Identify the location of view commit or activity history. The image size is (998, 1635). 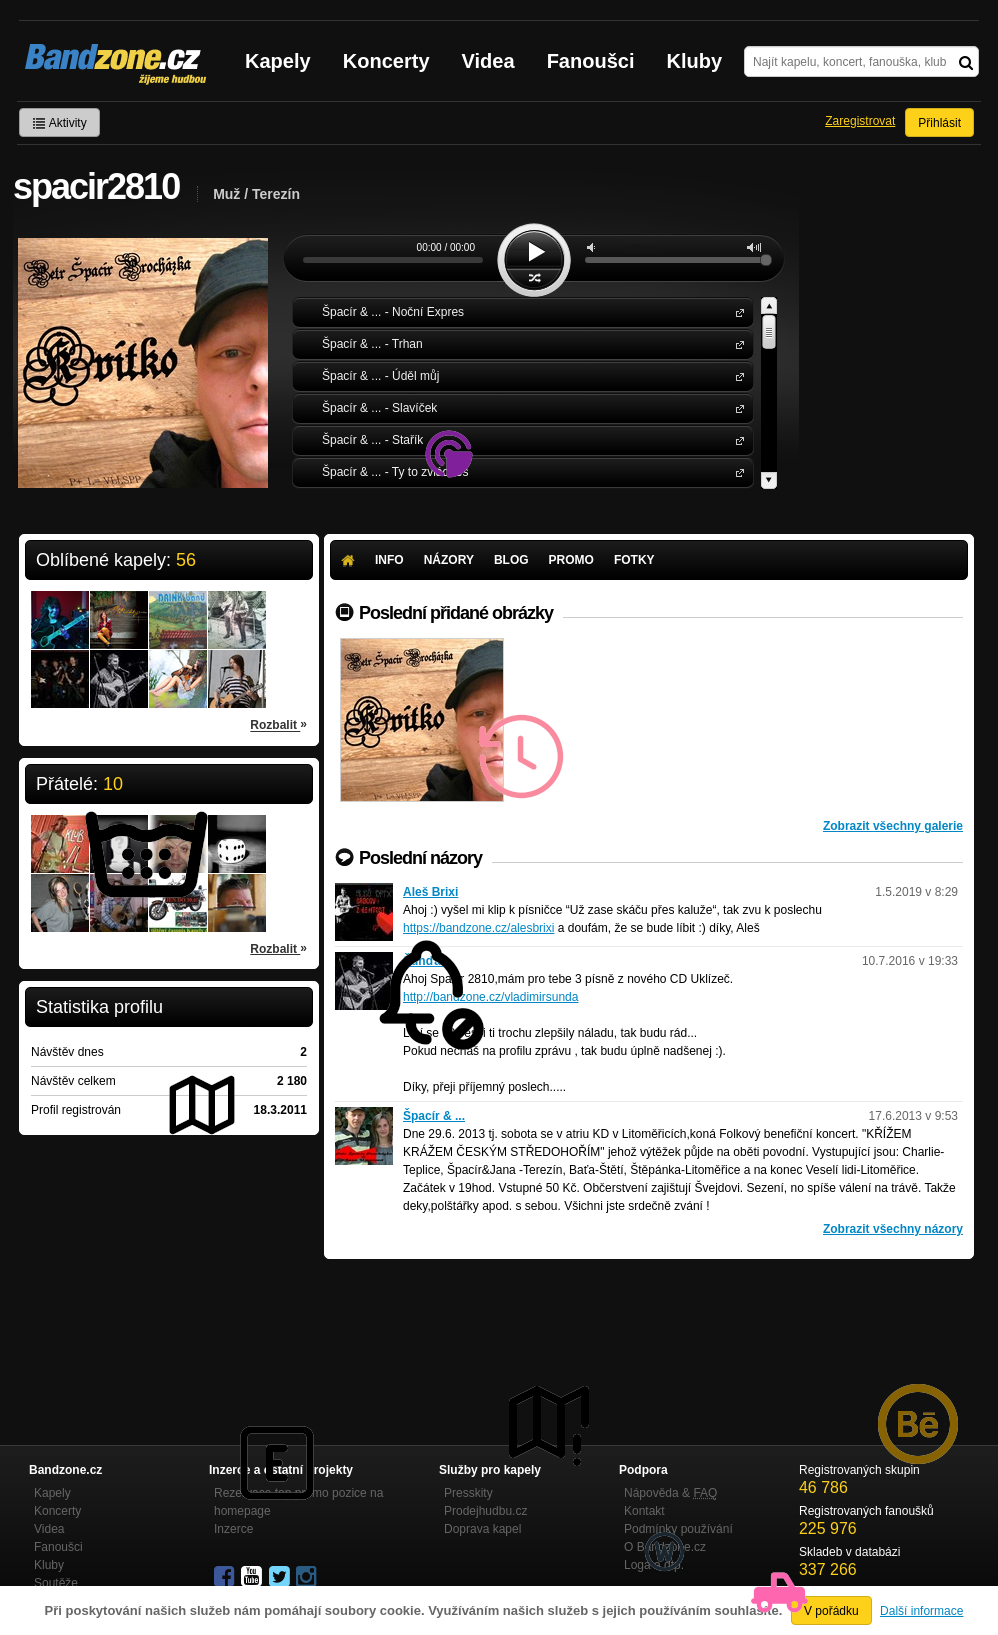
(521, 756).